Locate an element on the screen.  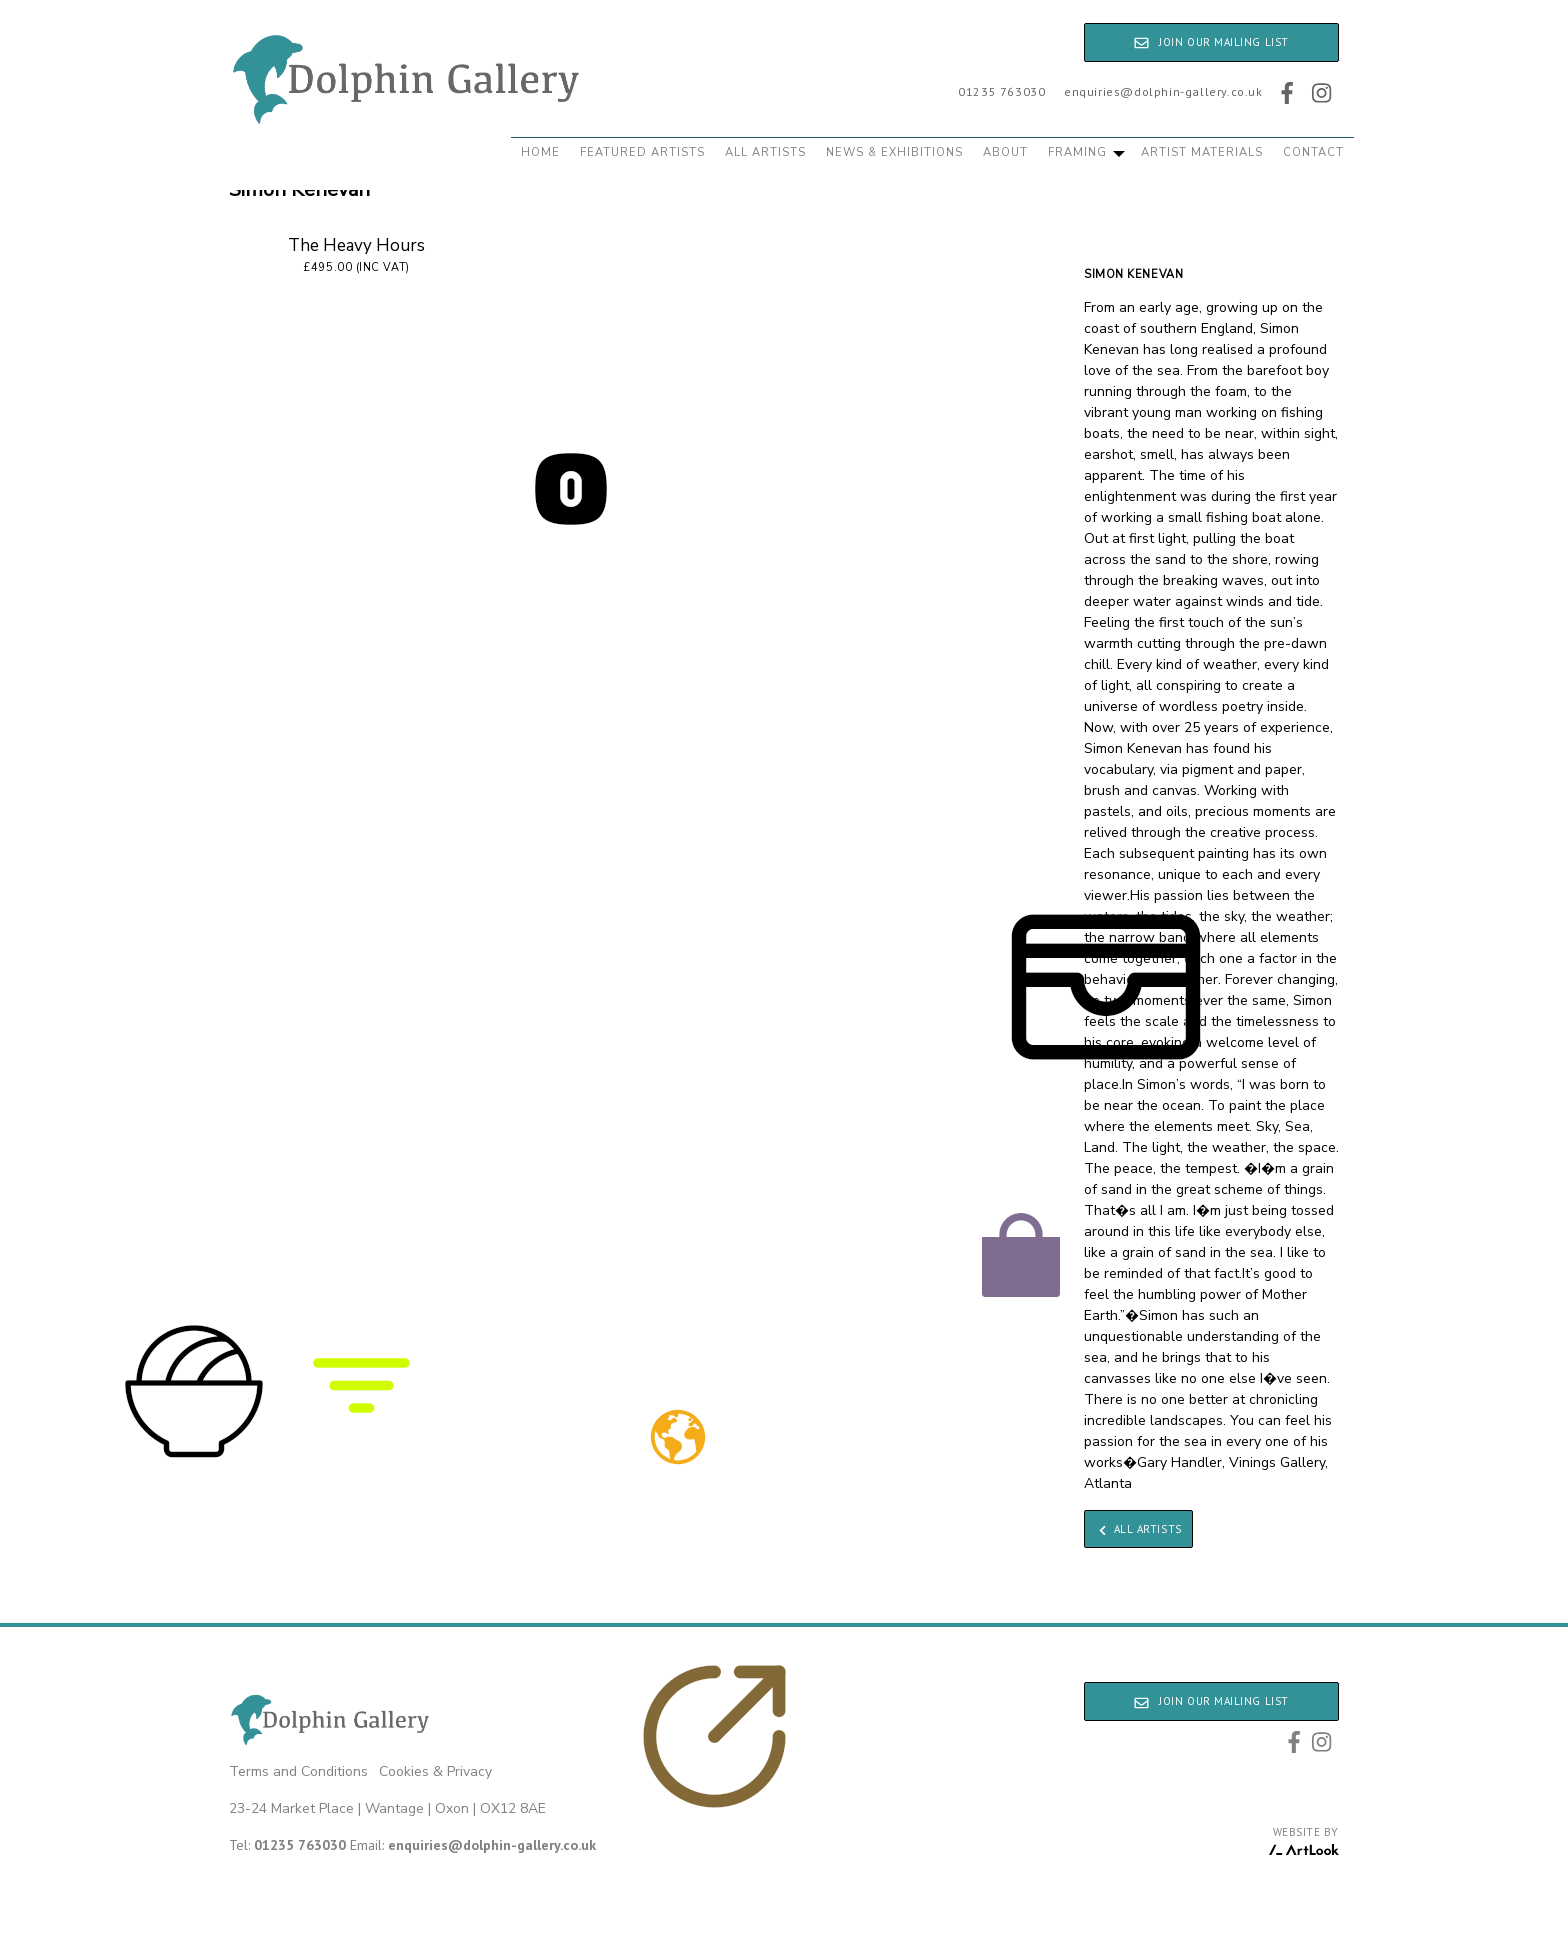
switch to global or worldwide view is located at coordinates (678, 1437).